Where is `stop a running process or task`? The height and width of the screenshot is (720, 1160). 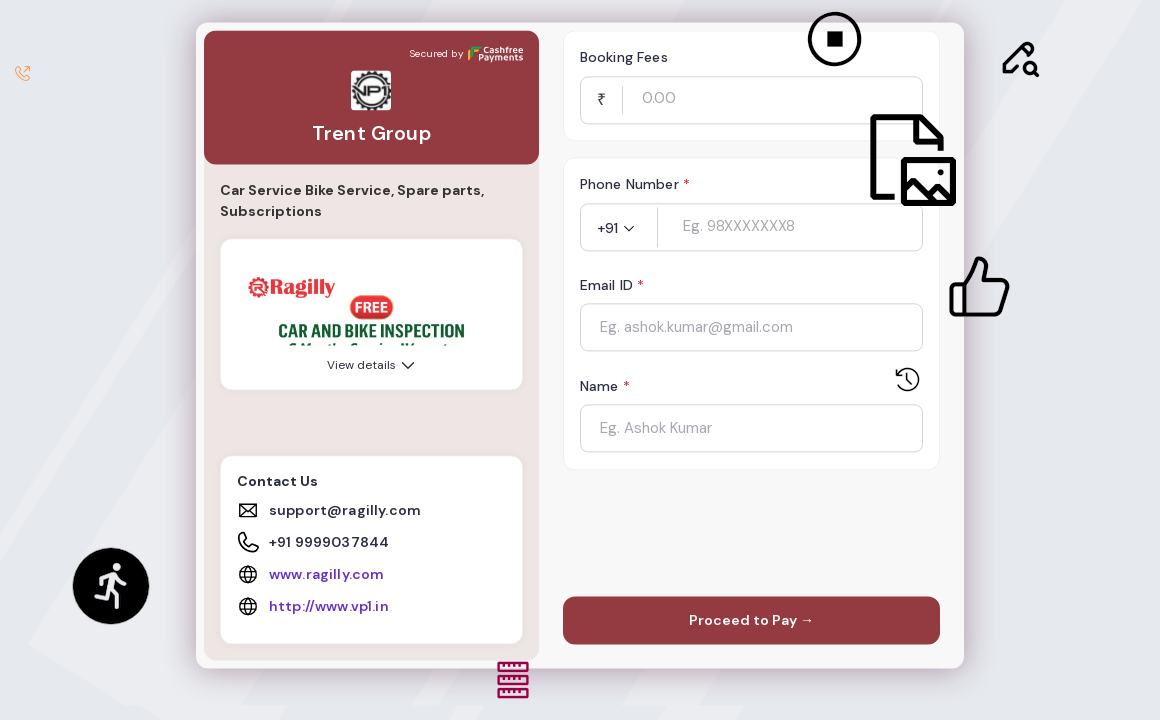
stop a running process or task is located at coordinates (835, 39).